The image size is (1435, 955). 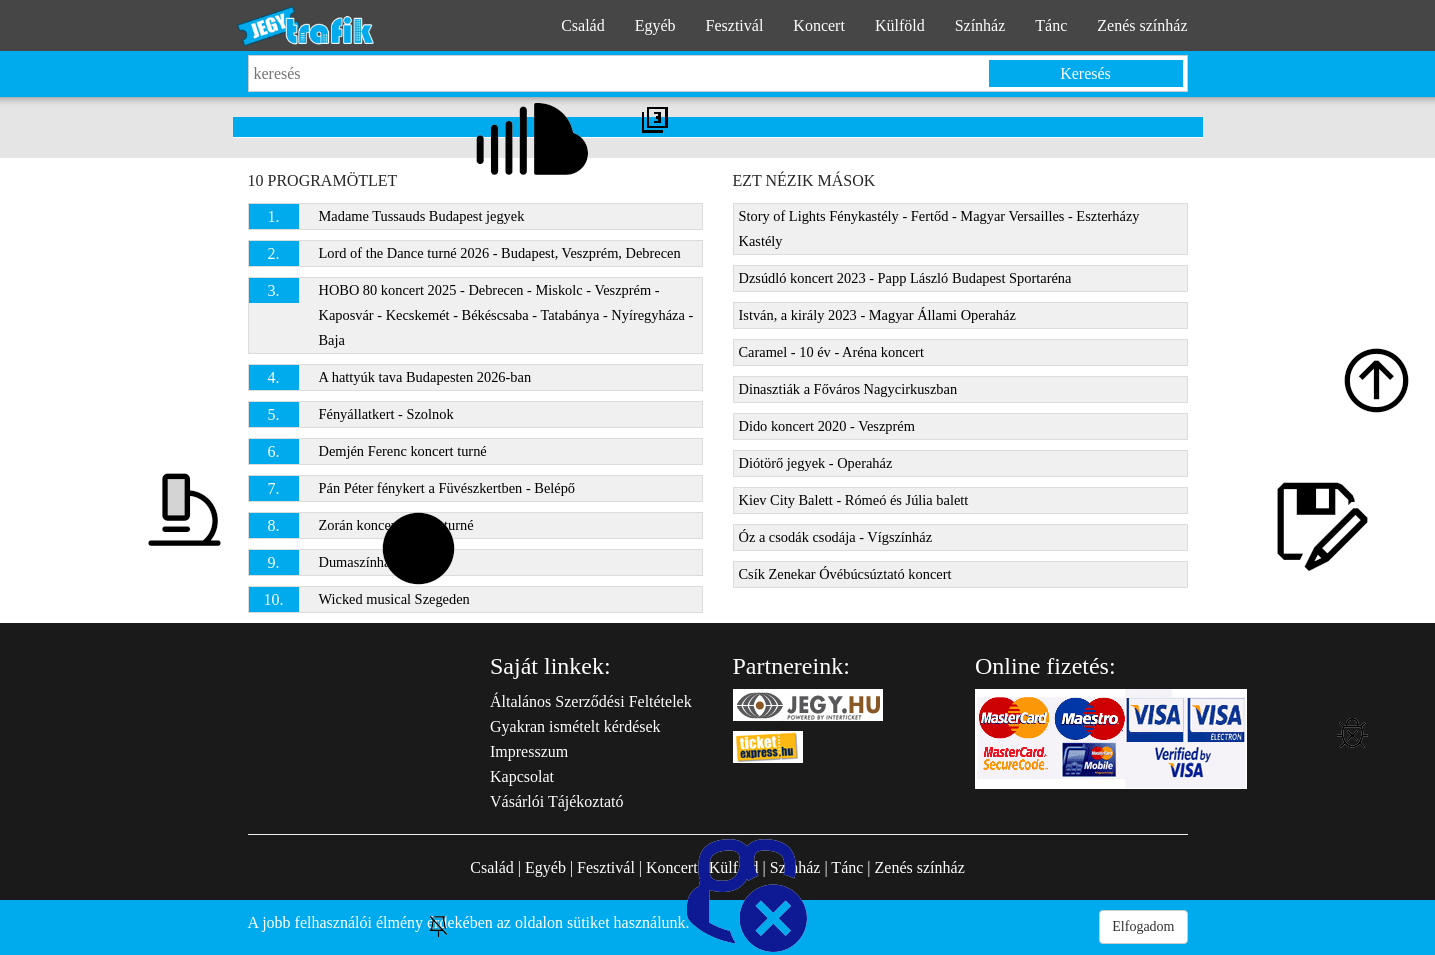 I want to click on open soundcloud app, so click(x=530, y=142).